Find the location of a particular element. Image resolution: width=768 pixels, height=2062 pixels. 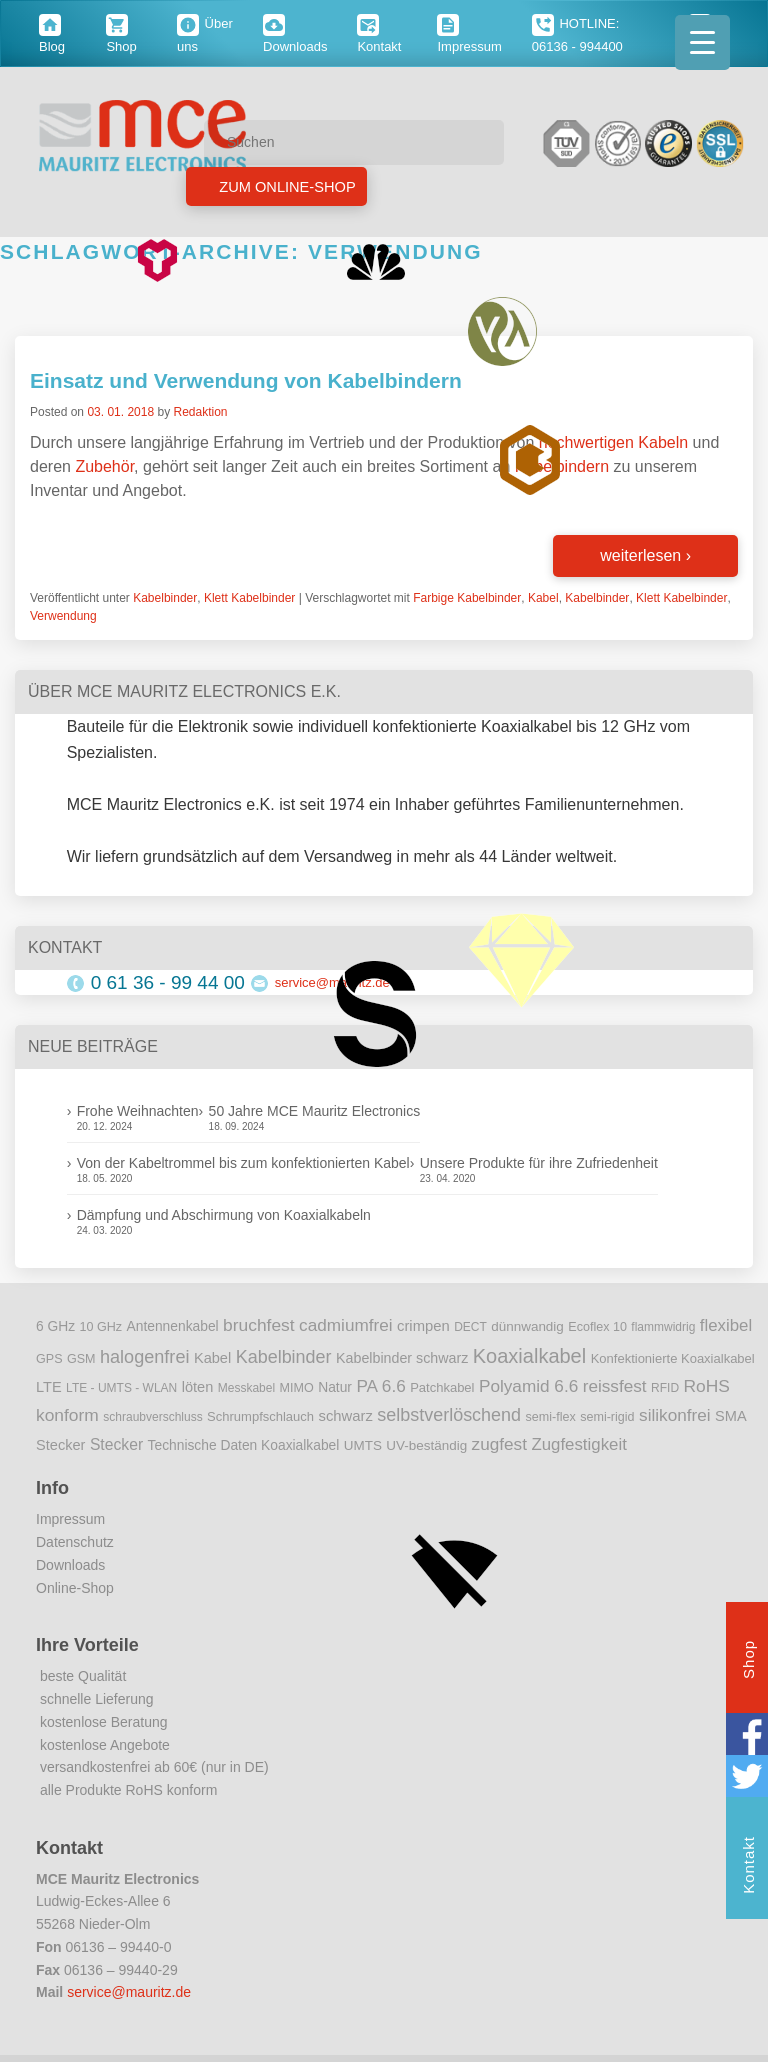

indicates a project built with common lisp is located at coordinates (502, 331).